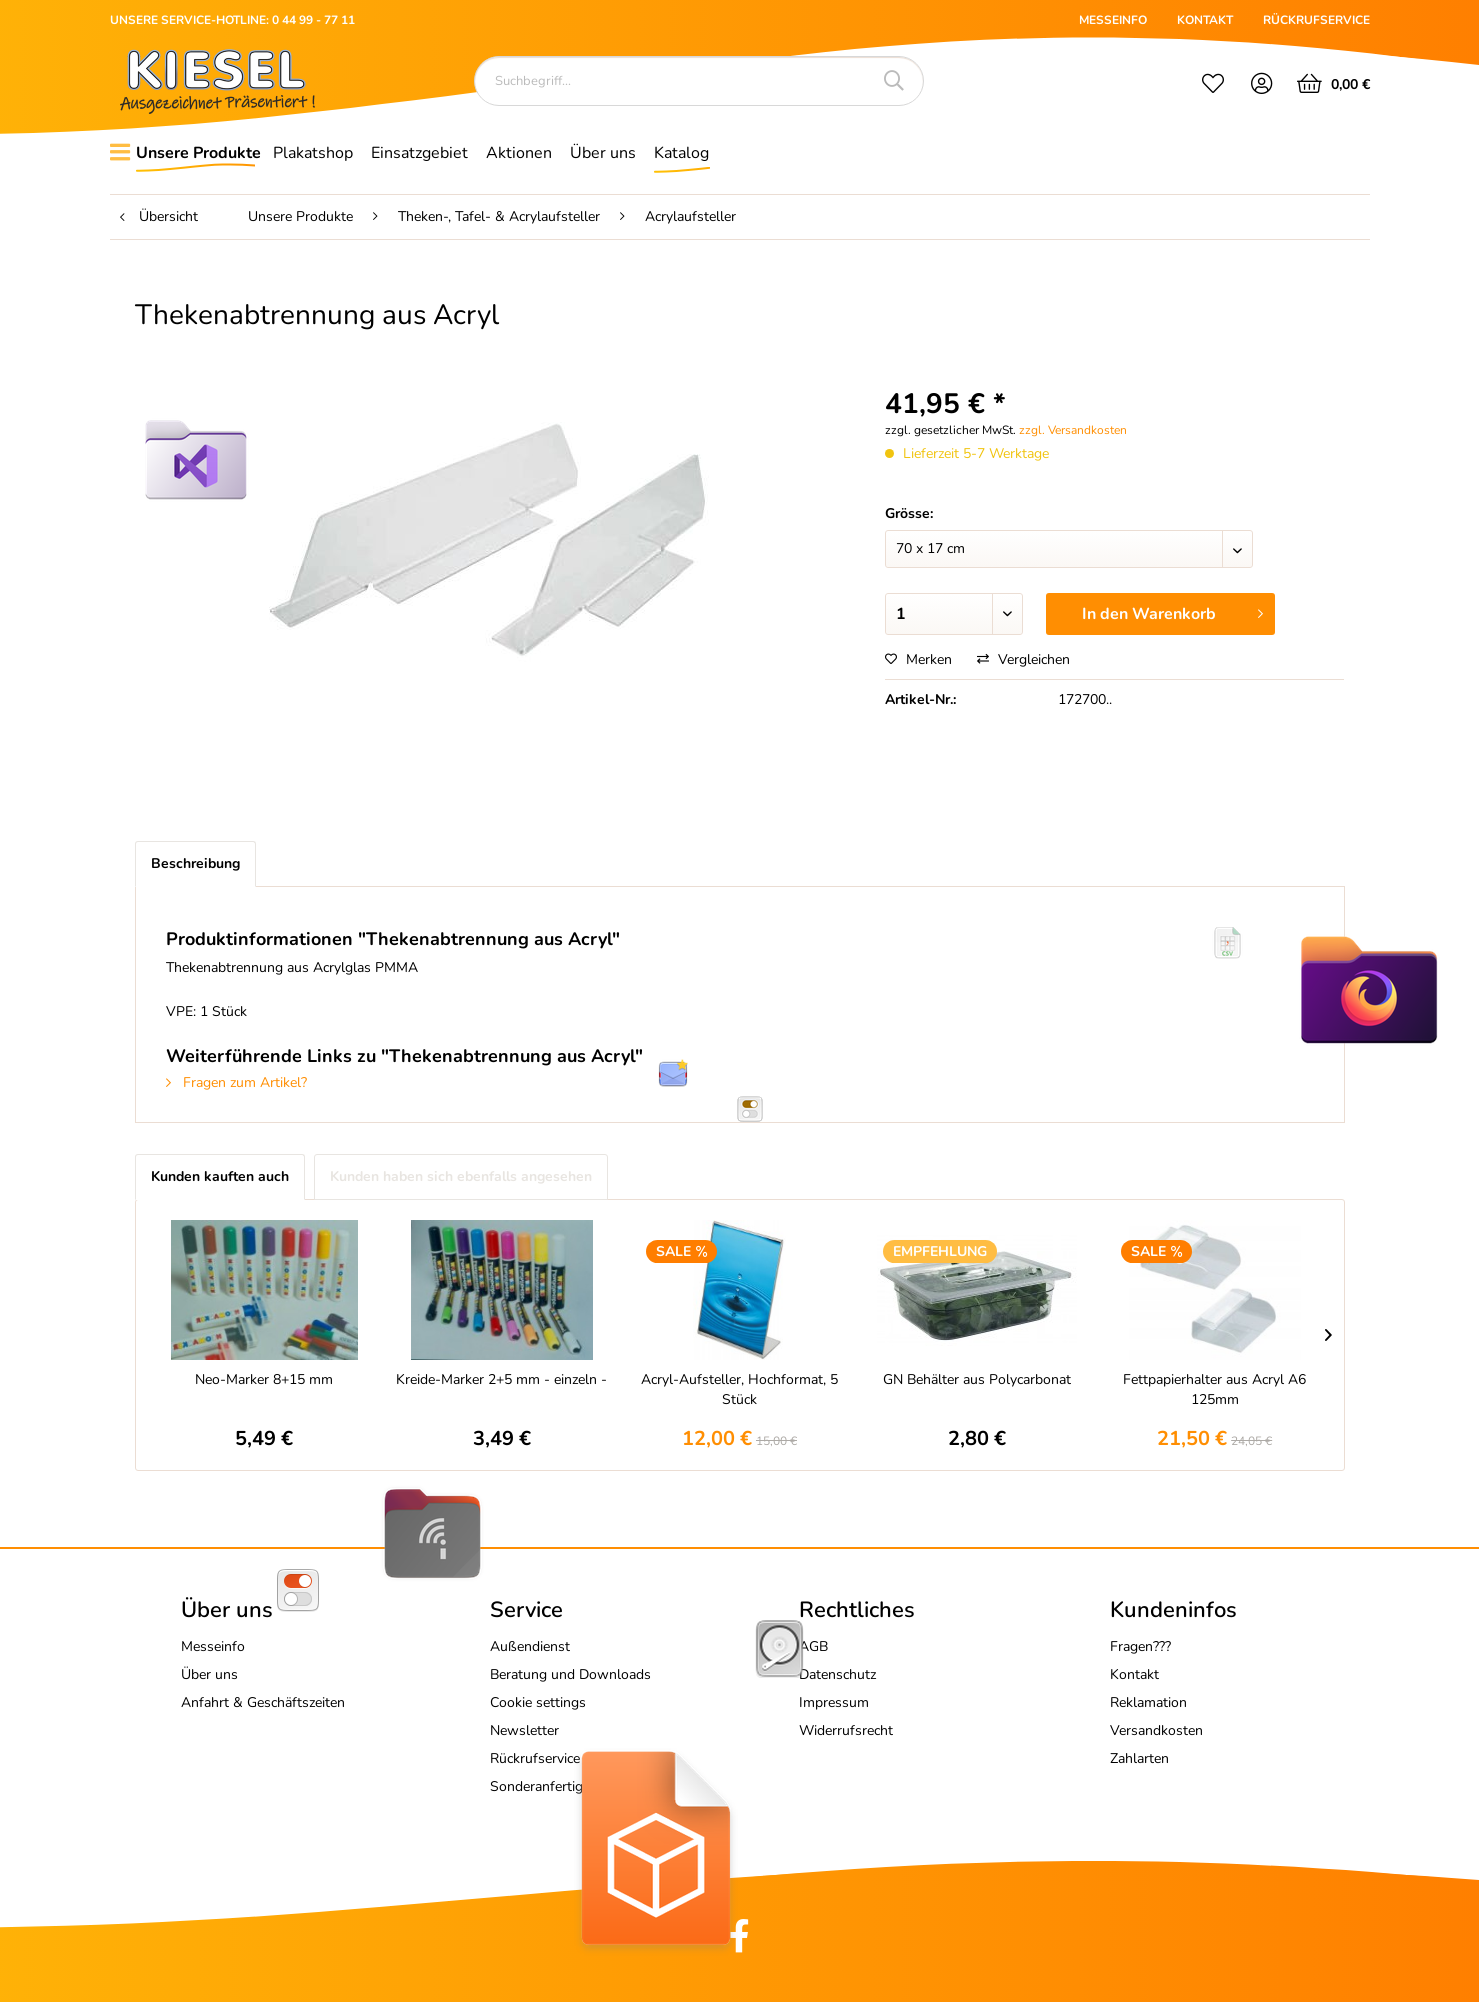 Image resolution: width=1479 pixels, height=2002 pixels. I want to click on open insync cloud sync folder, so click(432, 1533).